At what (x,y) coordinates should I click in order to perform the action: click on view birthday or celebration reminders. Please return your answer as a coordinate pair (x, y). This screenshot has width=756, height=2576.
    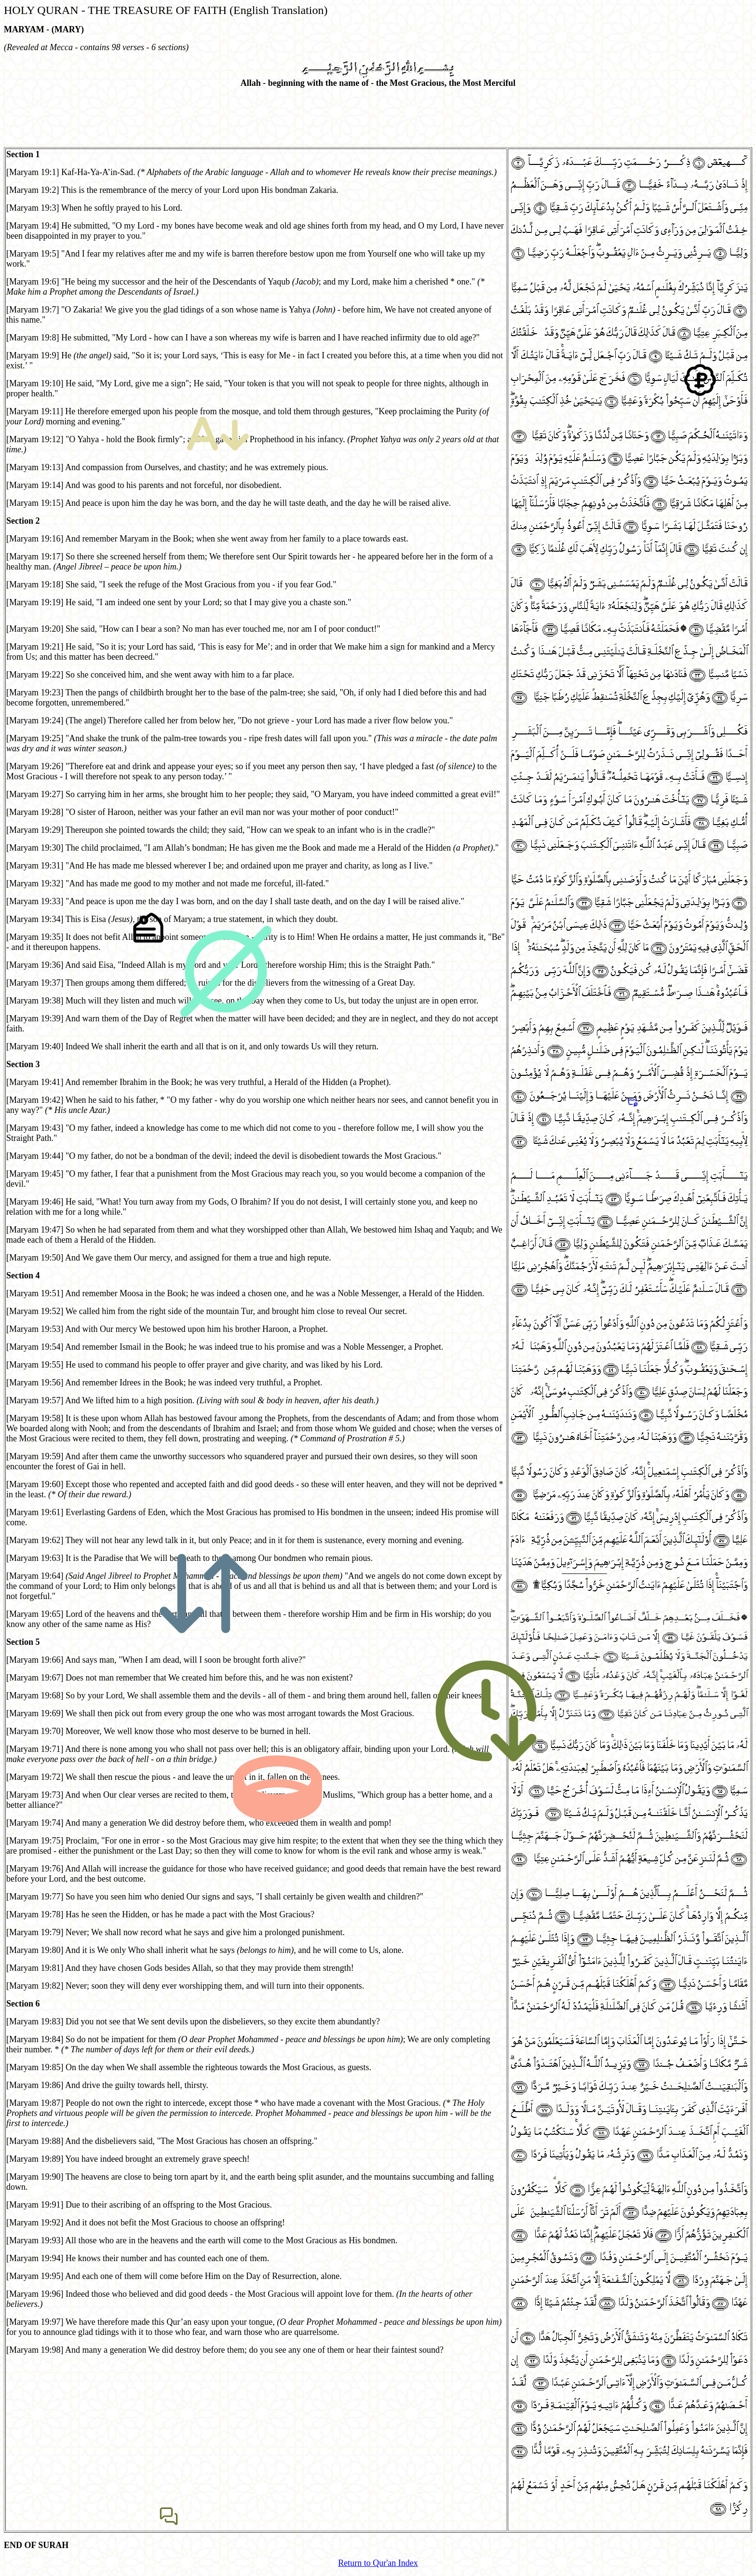
    Looking at the image, I should click on (148, 927).